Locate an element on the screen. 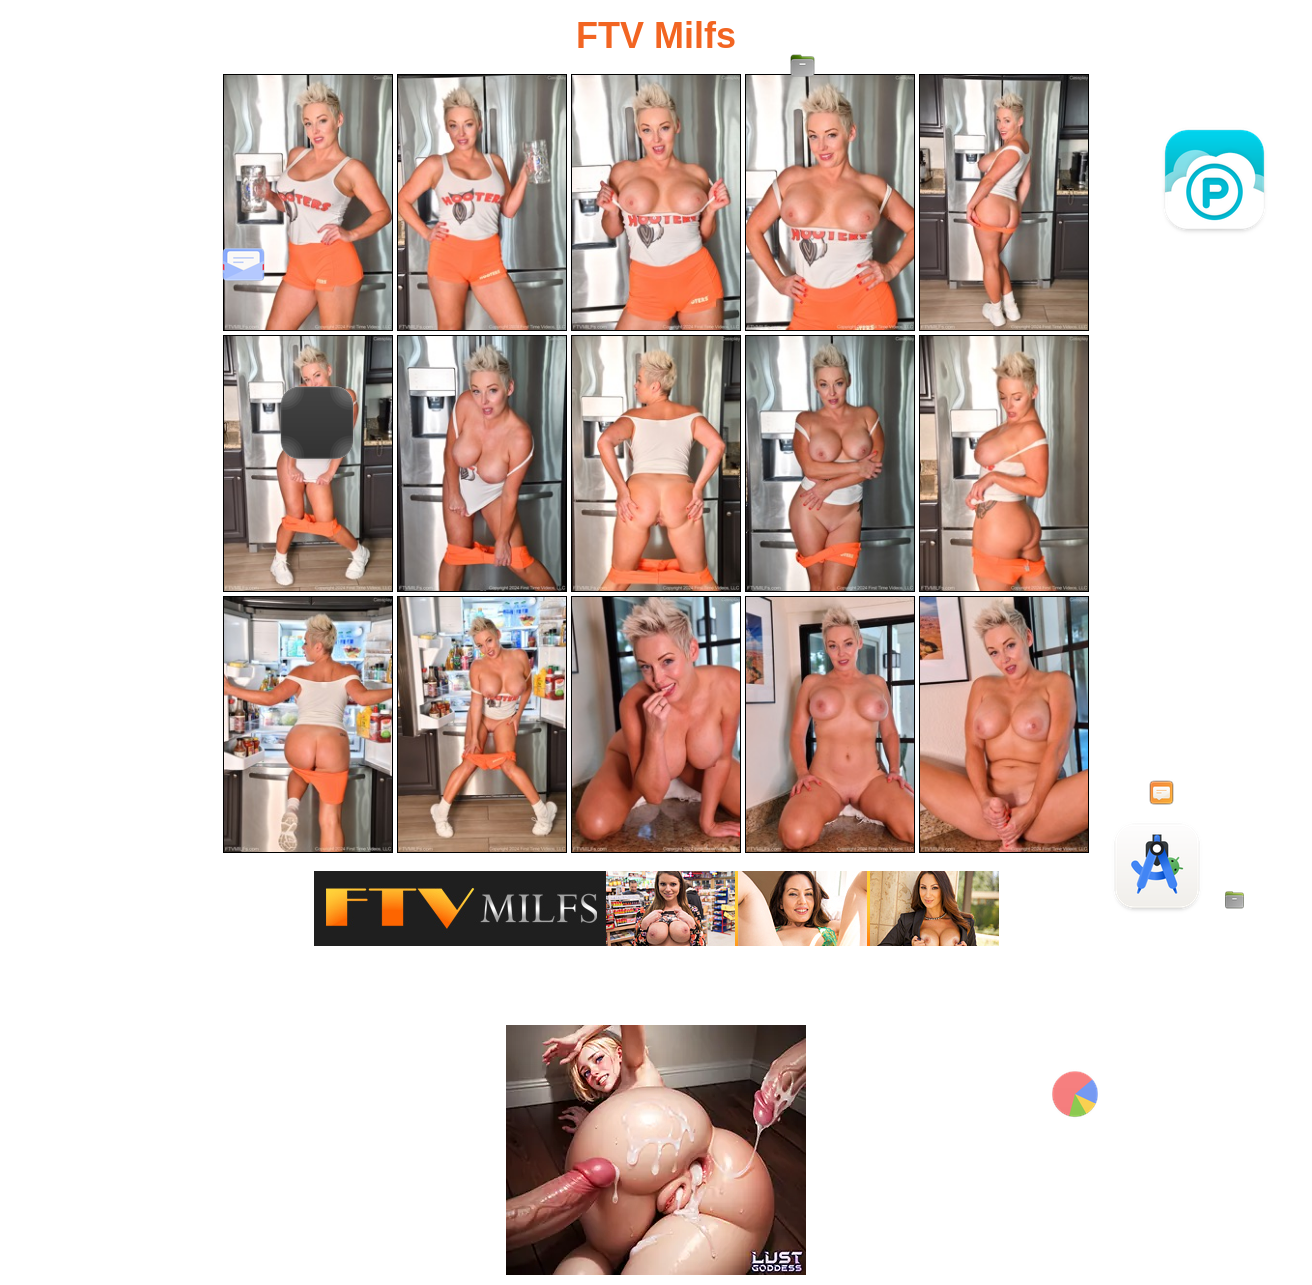 The width and height of the screenshot is (1312, 1285). open the file manager application is located at coordinates (802, 65).